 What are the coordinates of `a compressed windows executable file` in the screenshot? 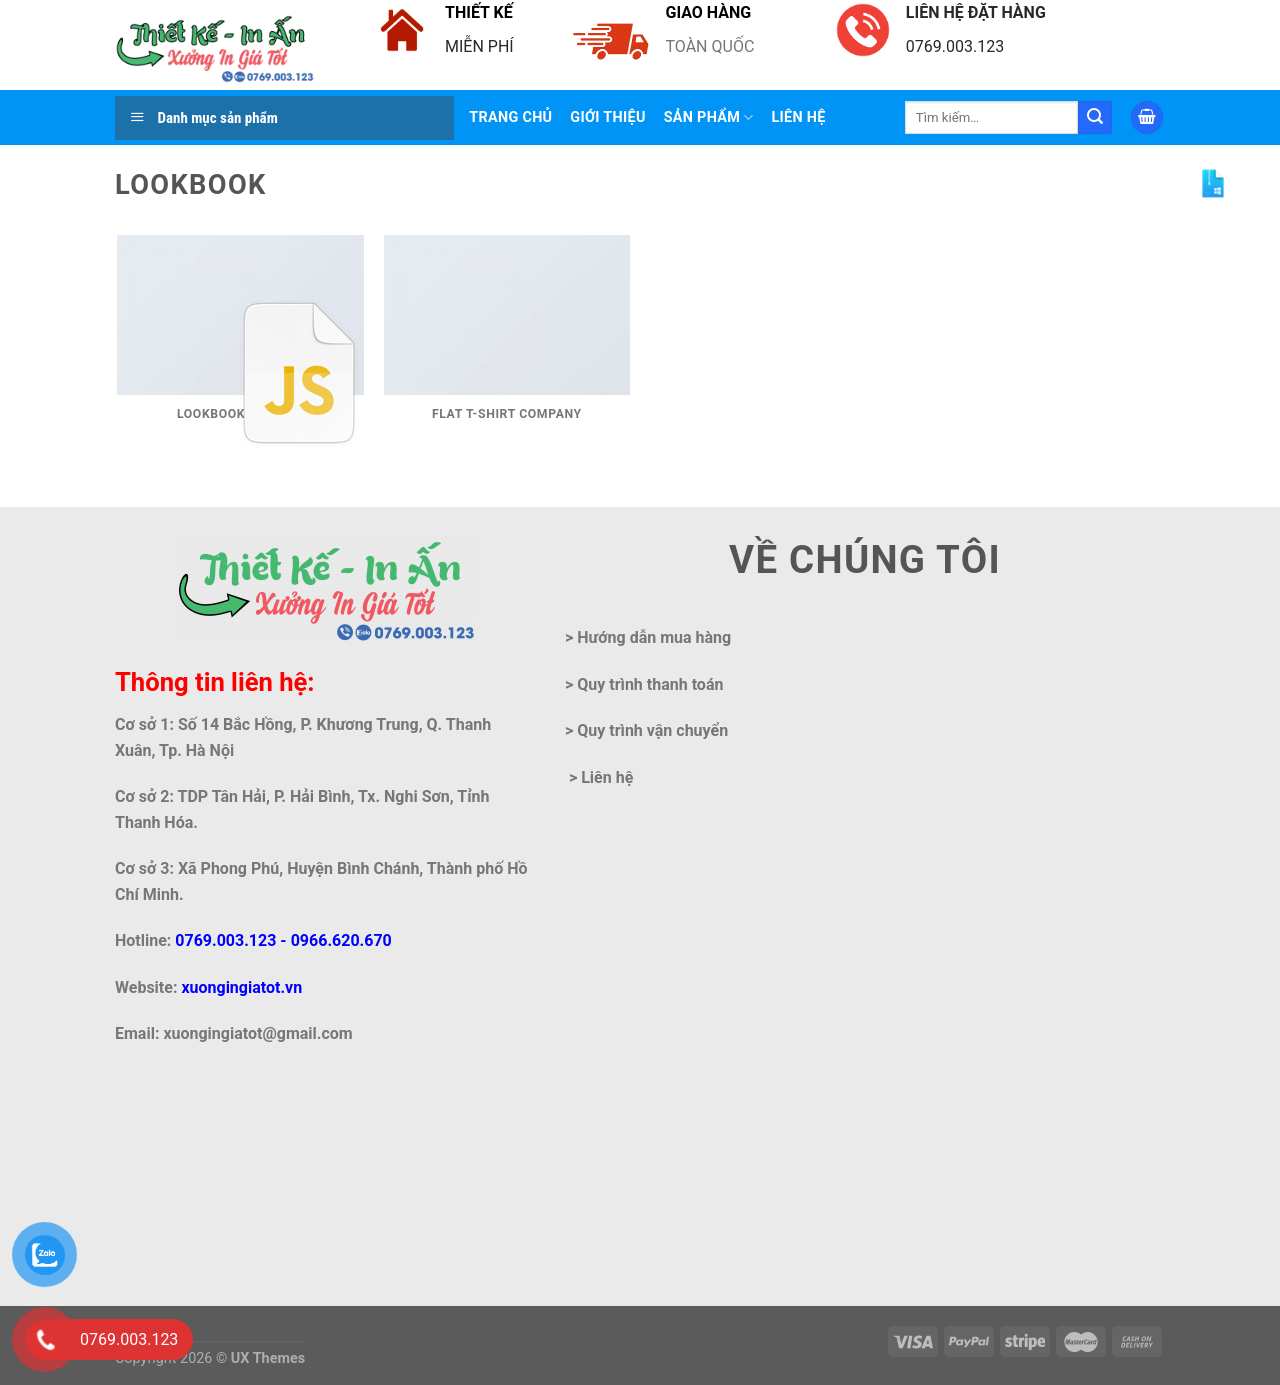 It's located at (1213, 184).